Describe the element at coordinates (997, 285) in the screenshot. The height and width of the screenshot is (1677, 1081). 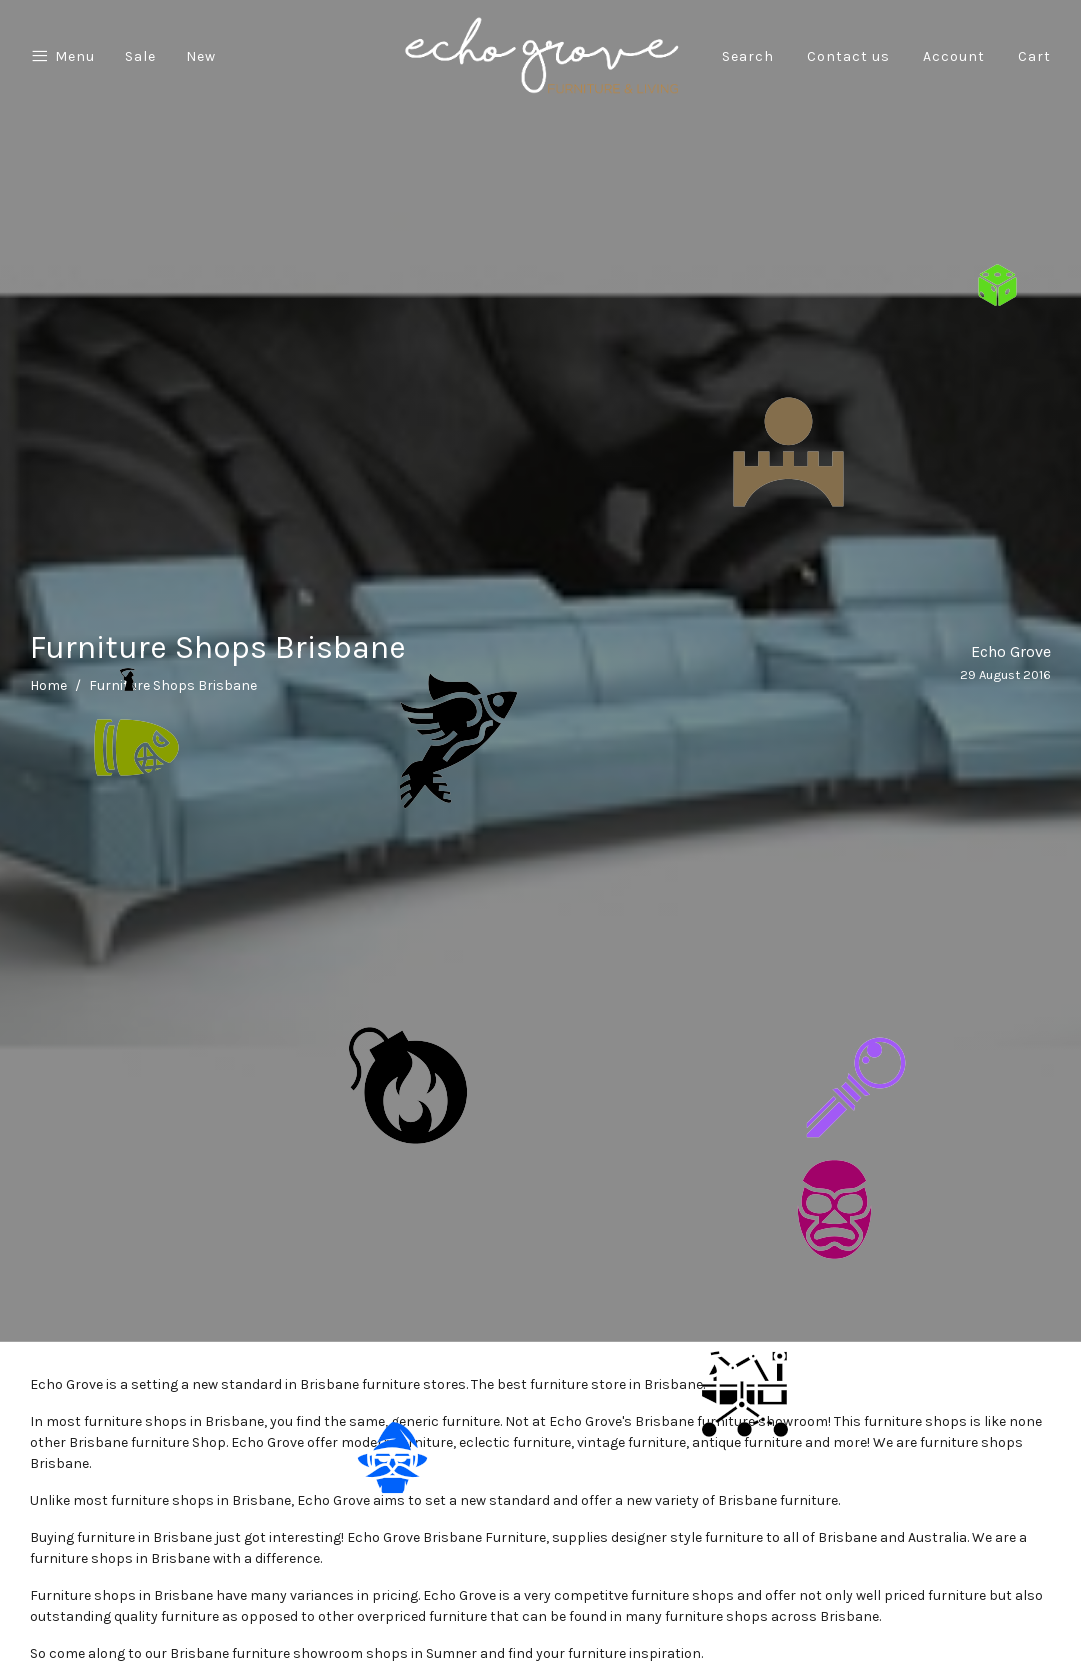
I see `roll the dice or randomize` at that location.